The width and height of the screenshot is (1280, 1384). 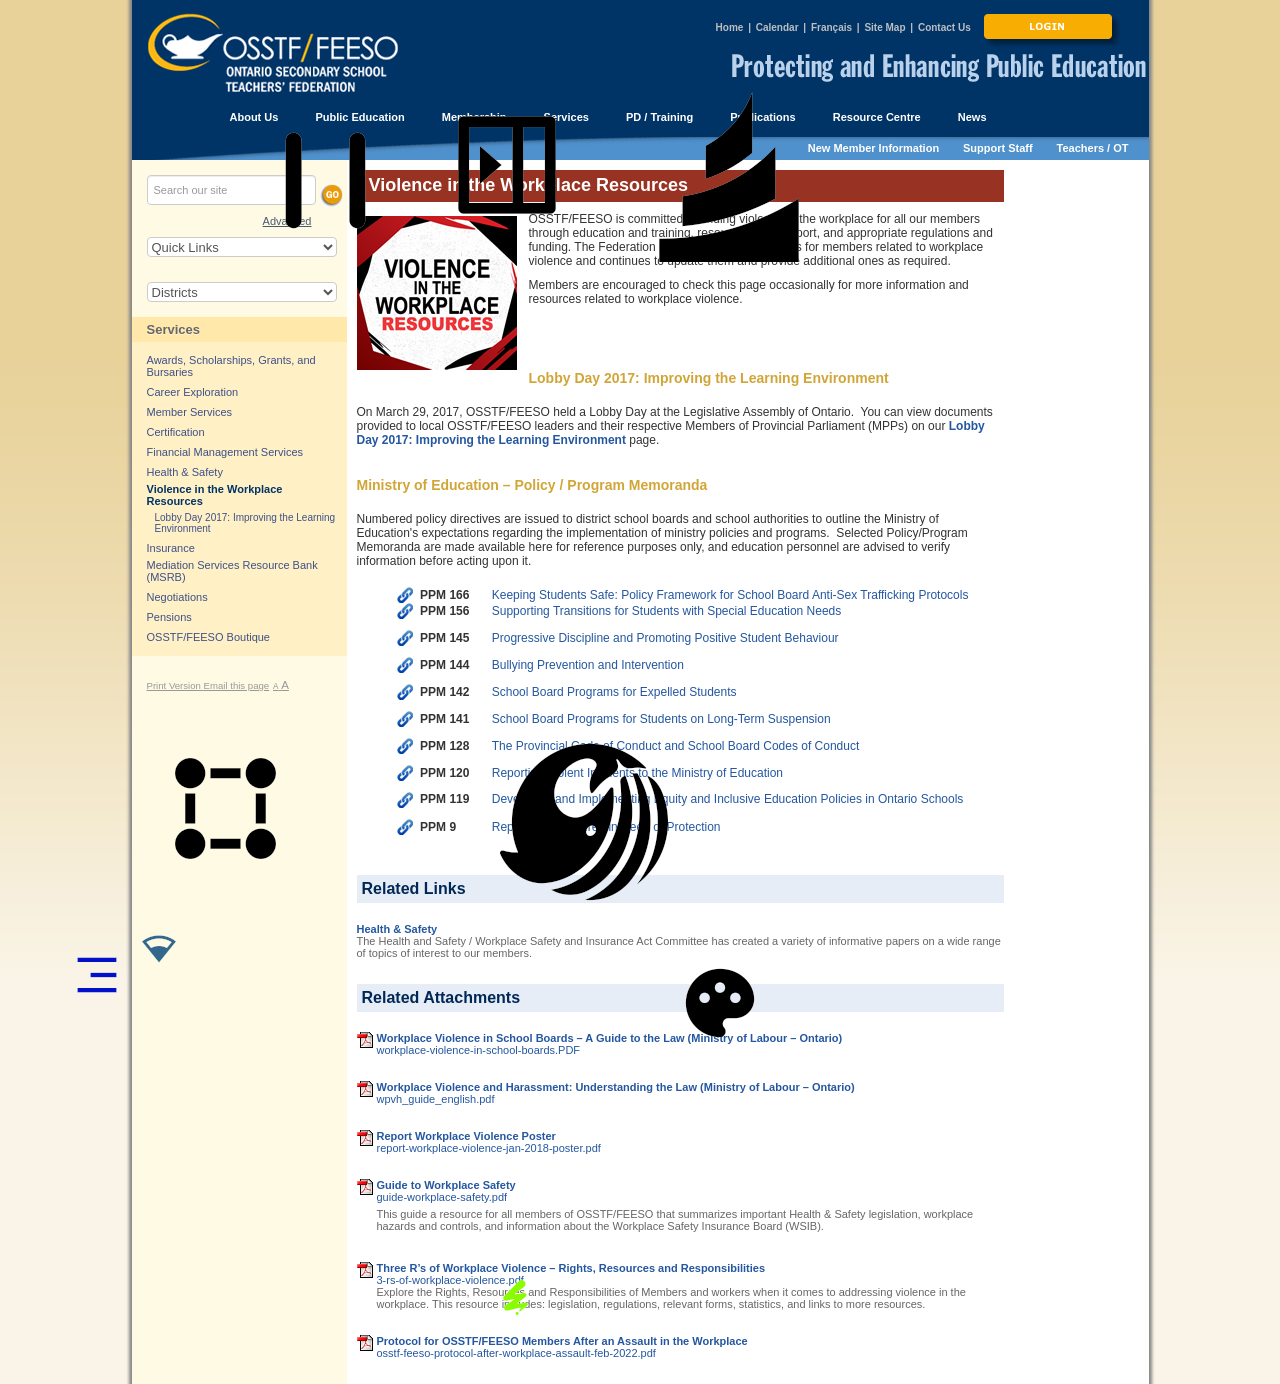 What do you see at coordinates (720, 1003) in the screenshot?
I see `access color or theme customization options` at bounding box center [720, 1003].